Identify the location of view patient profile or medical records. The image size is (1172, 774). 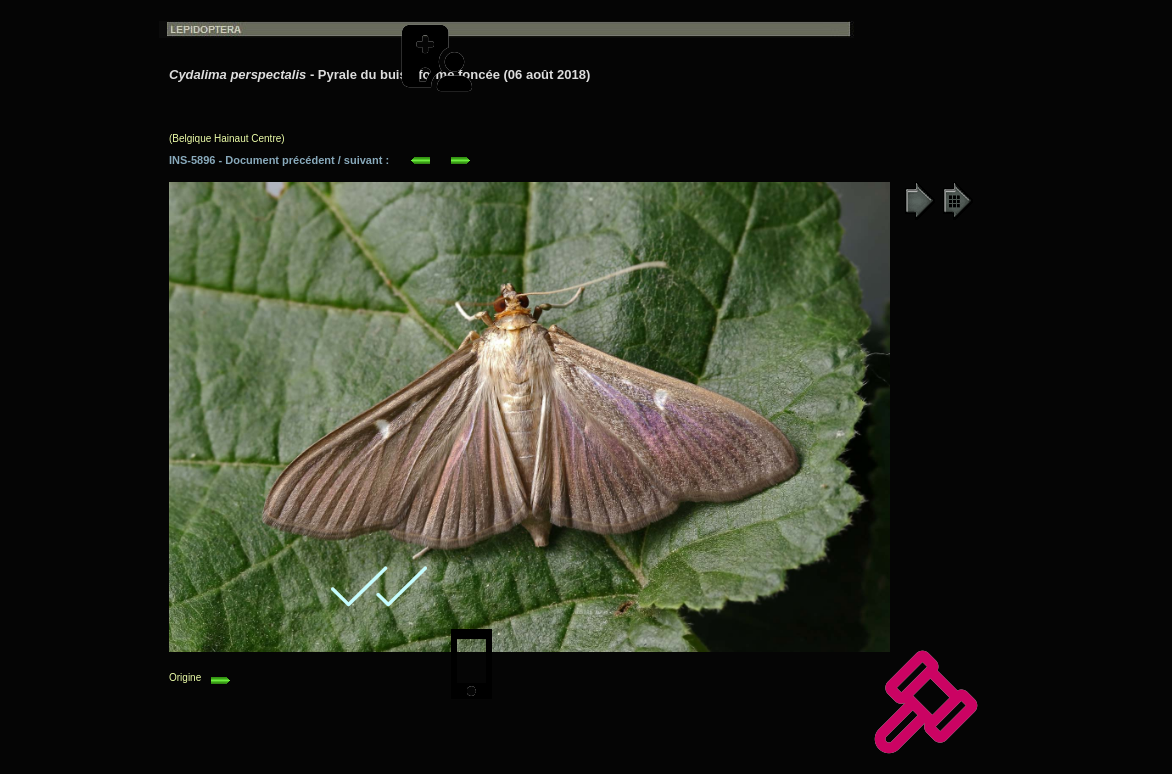
(433, 56).